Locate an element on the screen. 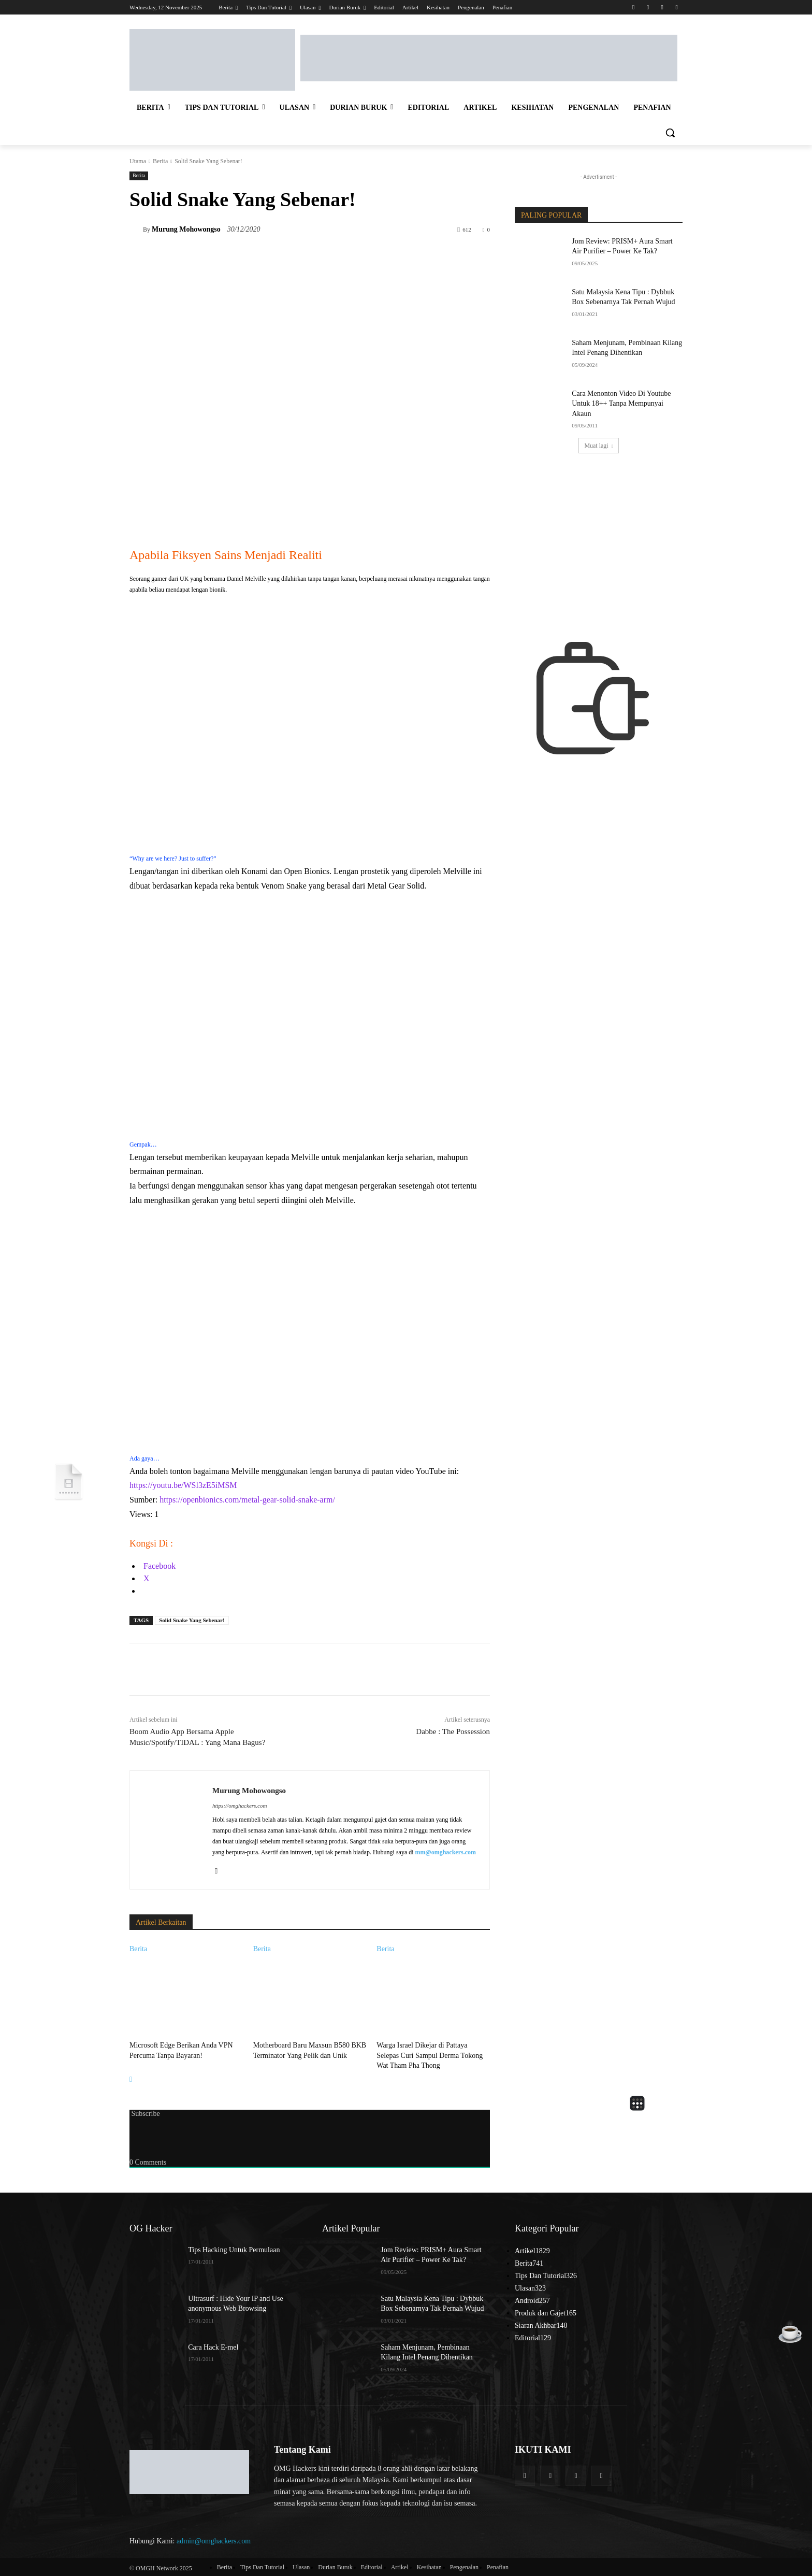  open Tailscale VPN settings is located at coordinates (637, 2103).